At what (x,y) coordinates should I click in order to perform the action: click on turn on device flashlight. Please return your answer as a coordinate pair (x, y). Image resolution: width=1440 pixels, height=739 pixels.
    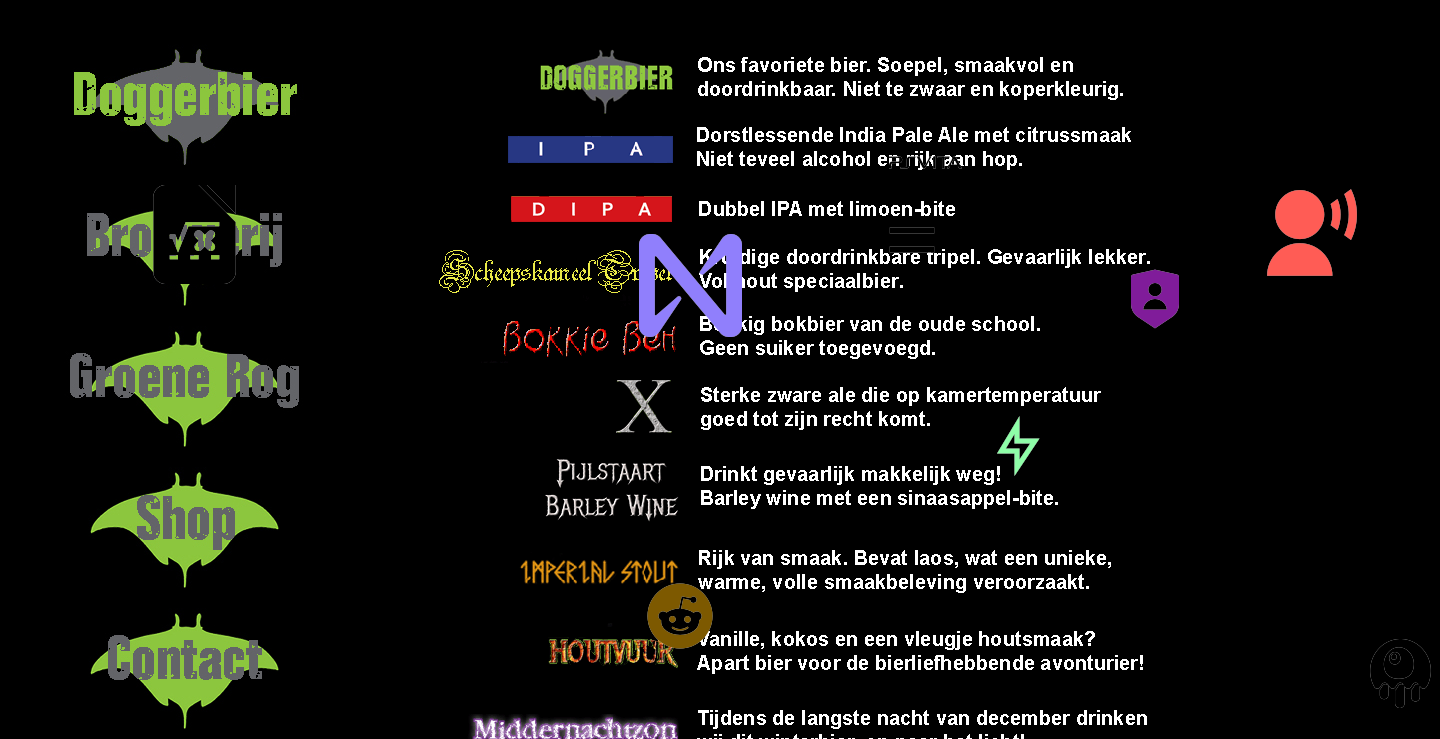
    Looking at the image, I should click on (1017, 446).